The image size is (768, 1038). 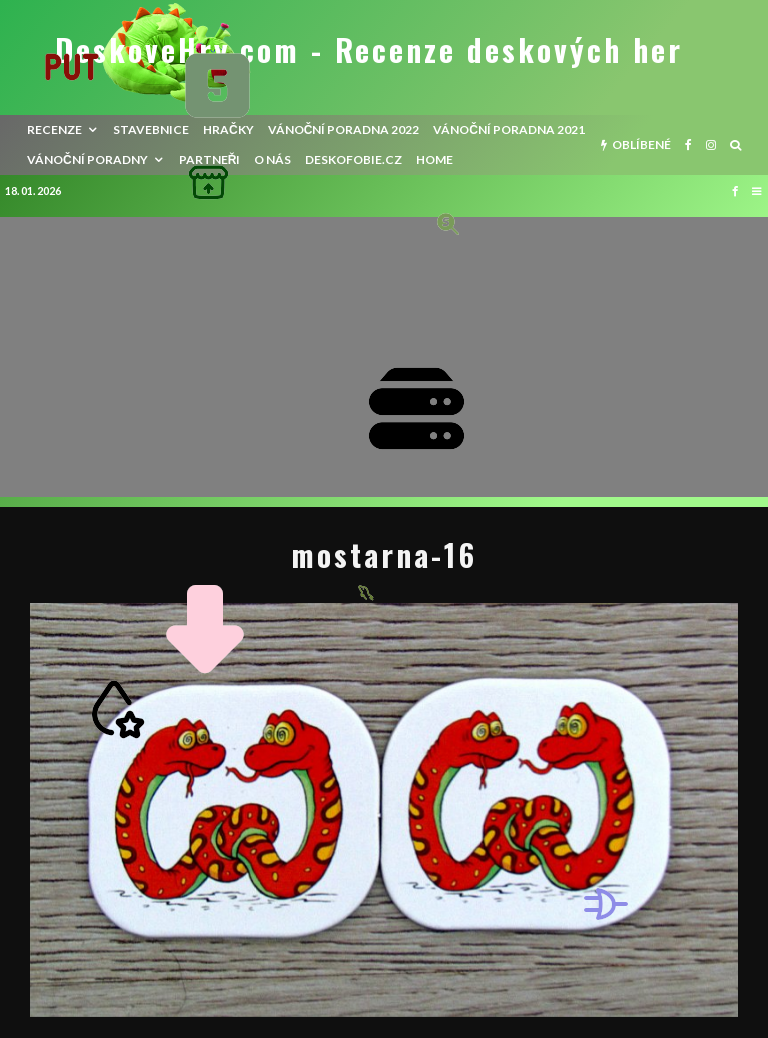 What do you see at coordinates (606, 904) in the screenshot?
I see `logic OR gate symbol for circuit diagrams` at bounding box center [606, 904].